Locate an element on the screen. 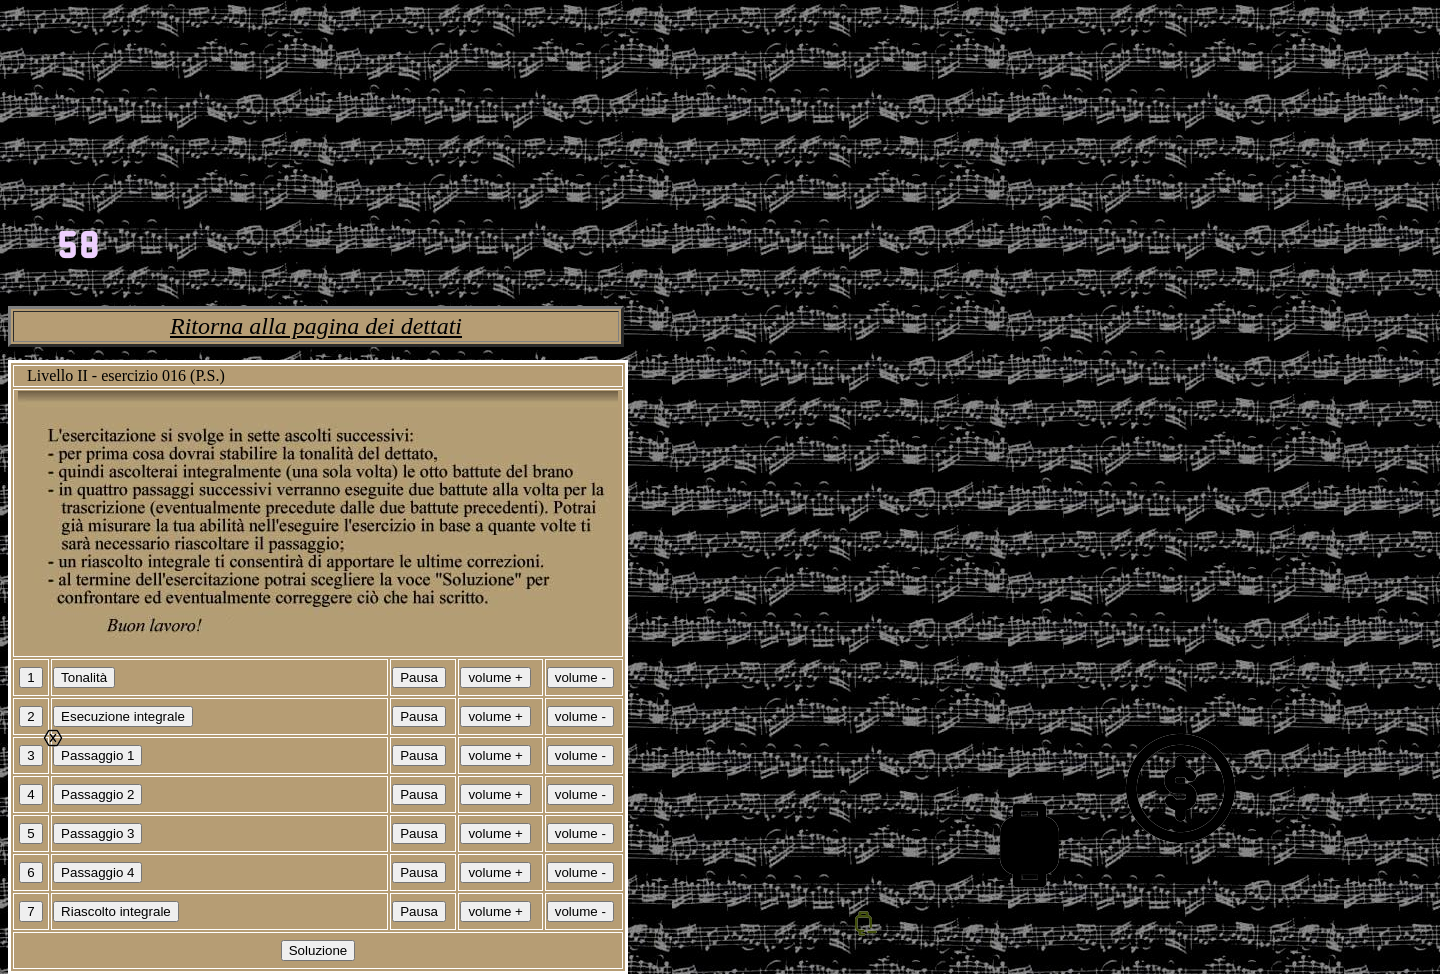 This screenshot has width=1440, height=974. remove a paired smartwatch is located at coordinates (863, 923).